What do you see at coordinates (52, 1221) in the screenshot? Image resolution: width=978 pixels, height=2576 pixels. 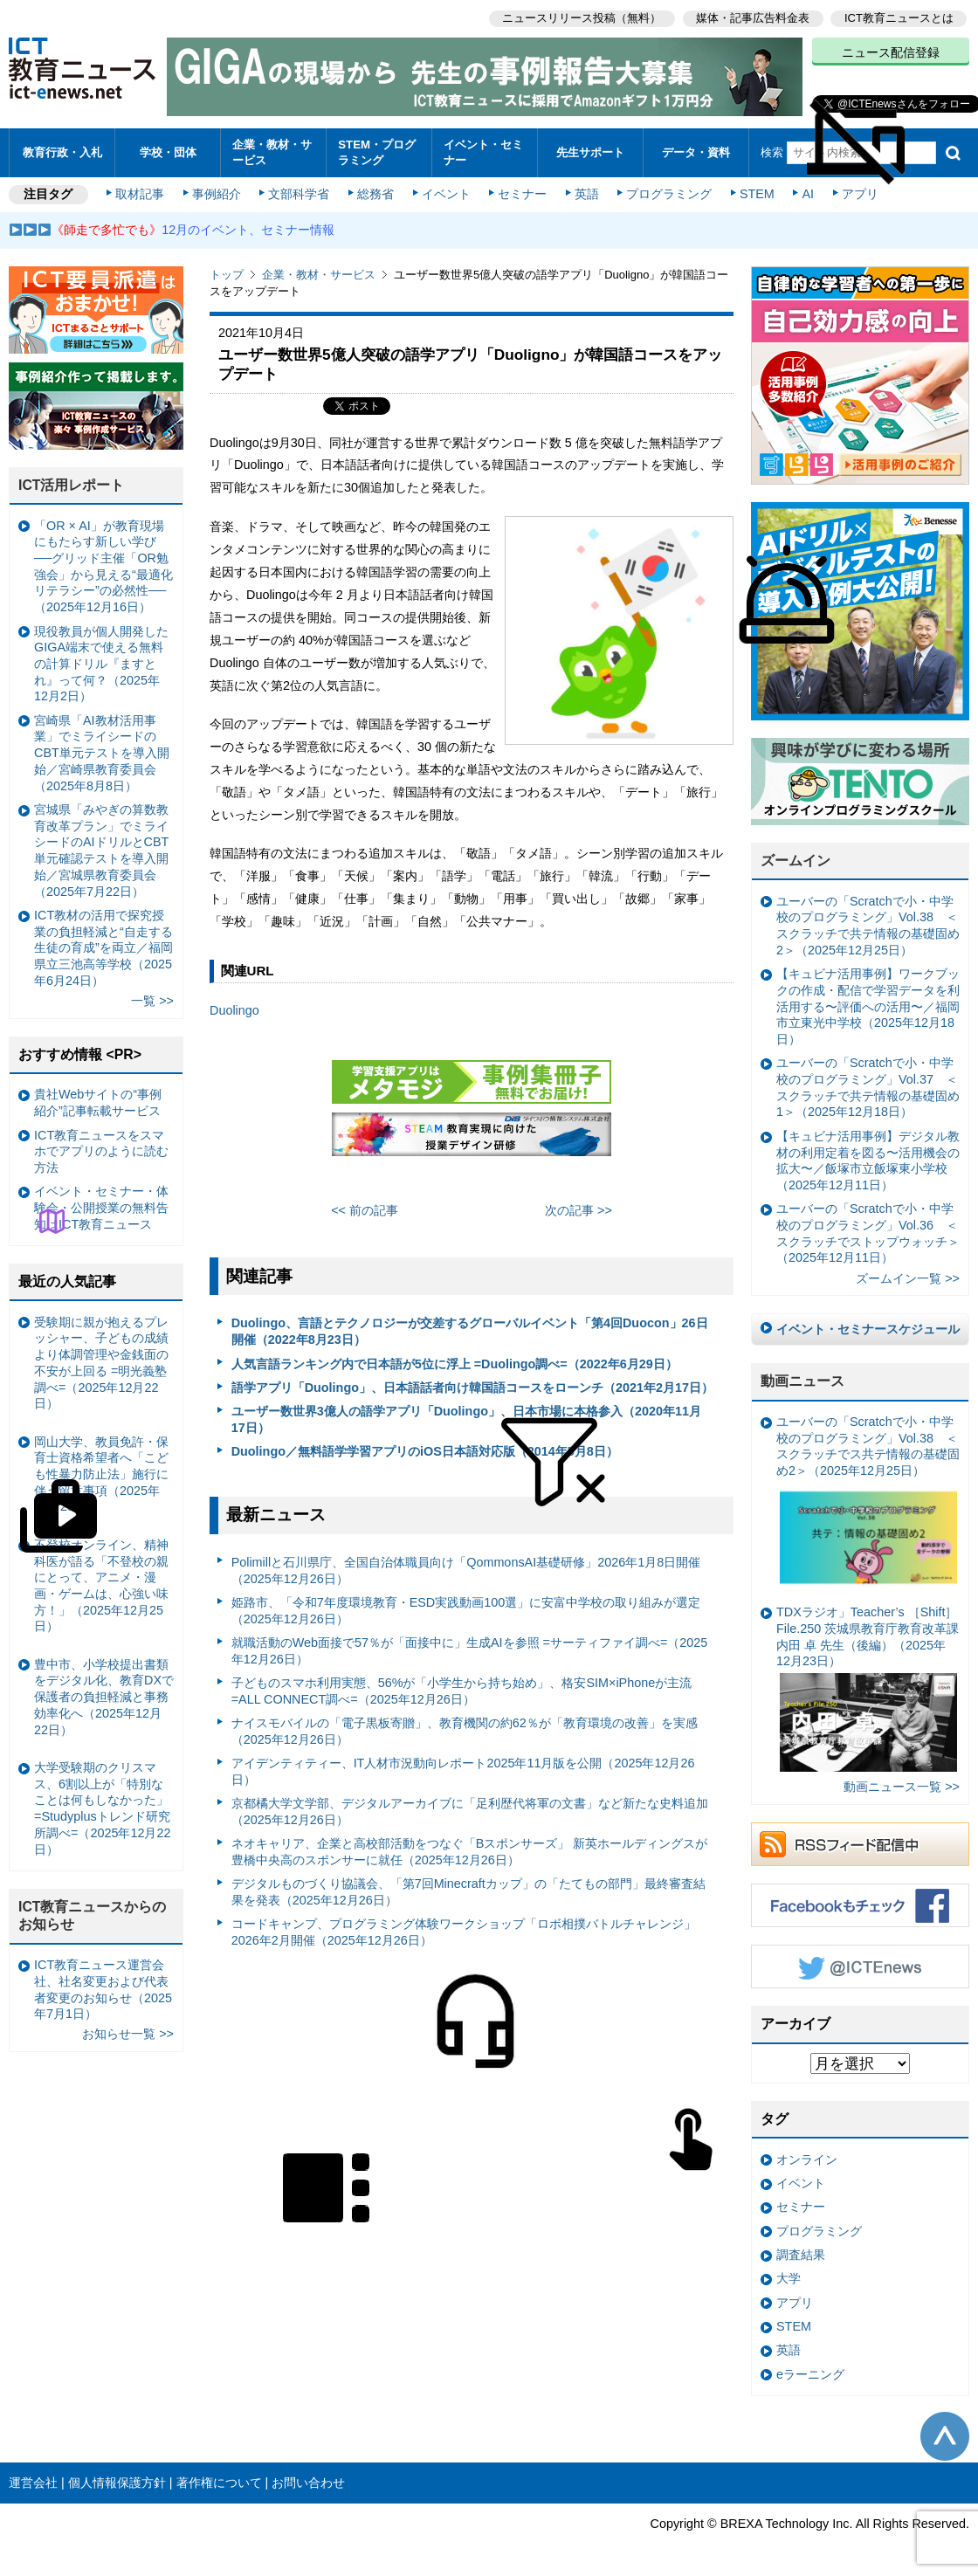 I see `view map or navigation` at bounding box center [52, 1221].